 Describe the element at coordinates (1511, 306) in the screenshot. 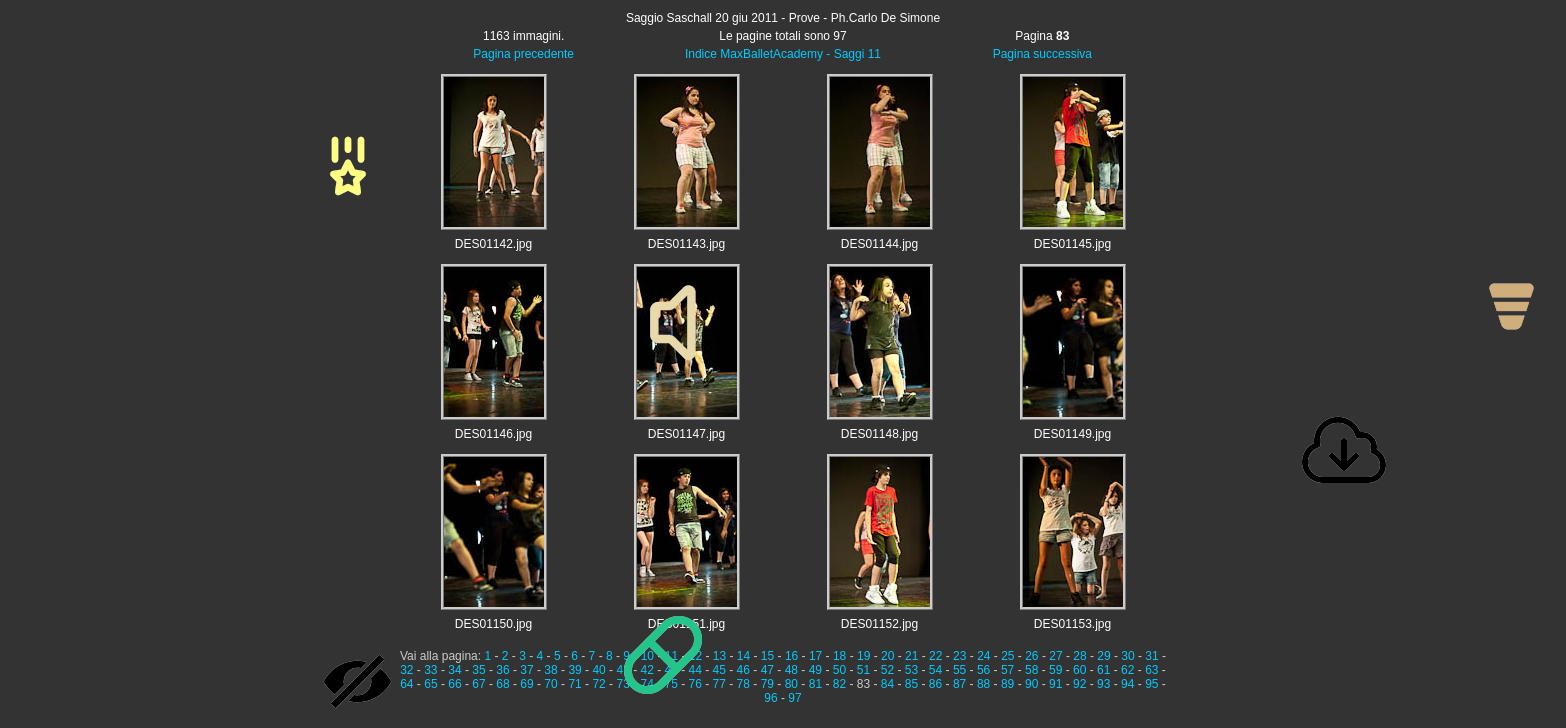

I see `view sales funnel analytics` at that location.